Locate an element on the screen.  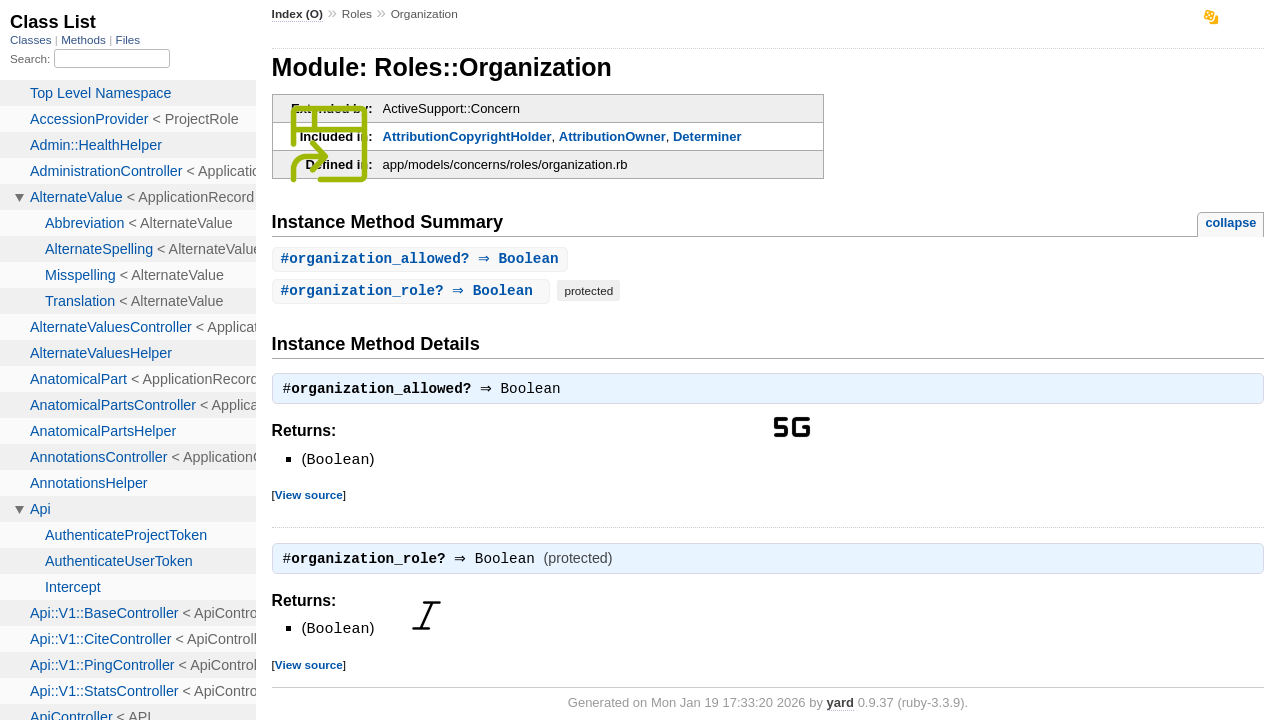
apply italic formatting to selected text is located at coordinates (426, 615).